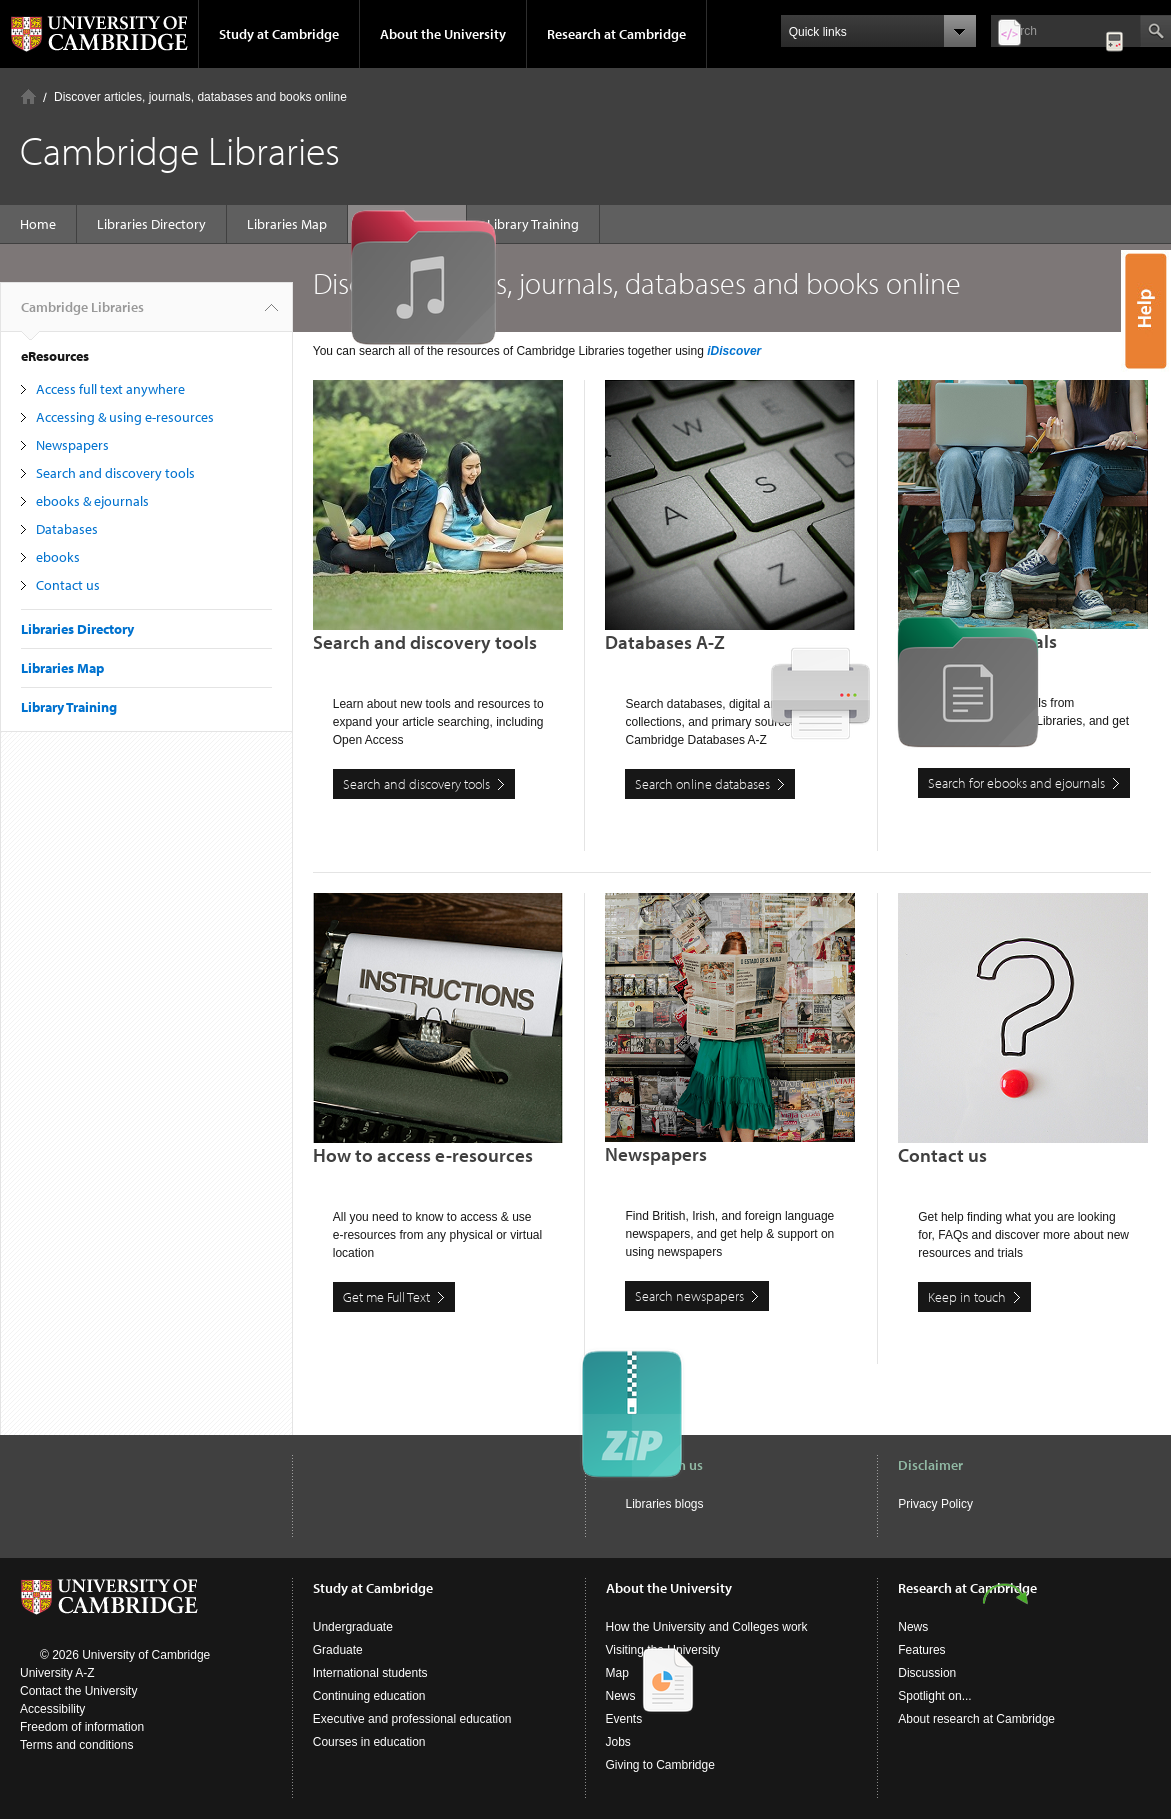  What do you see at coordinates (668, 1680) in the screenshot?
I see `open a presentation file` at bounding box center [668, 1680].